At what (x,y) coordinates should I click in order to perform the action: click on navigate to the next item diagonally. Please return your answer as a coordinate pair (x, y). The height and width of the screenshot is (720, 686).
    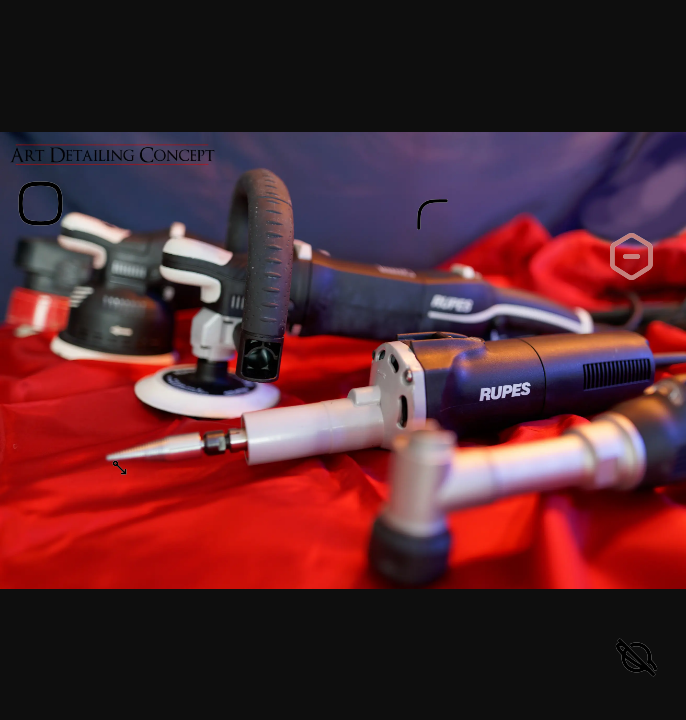
    Looking at the image, I should click on (120, 468).